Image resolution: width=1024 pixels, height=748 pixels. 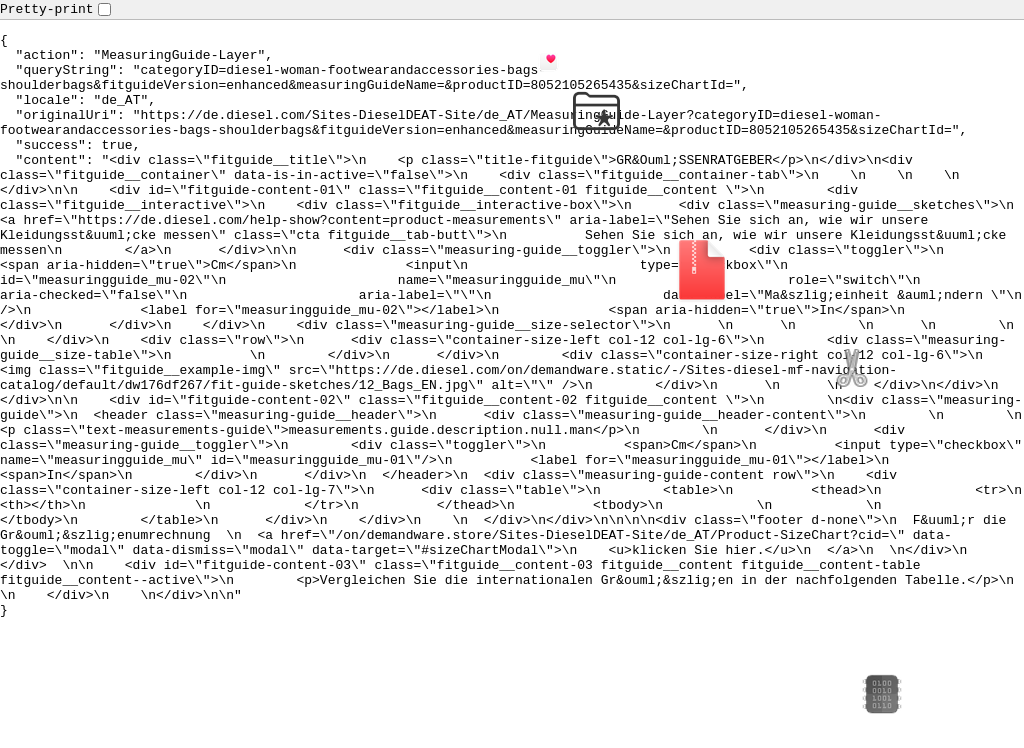 I want to click on cut selected content to clipboard, so click(x=852, y=368).